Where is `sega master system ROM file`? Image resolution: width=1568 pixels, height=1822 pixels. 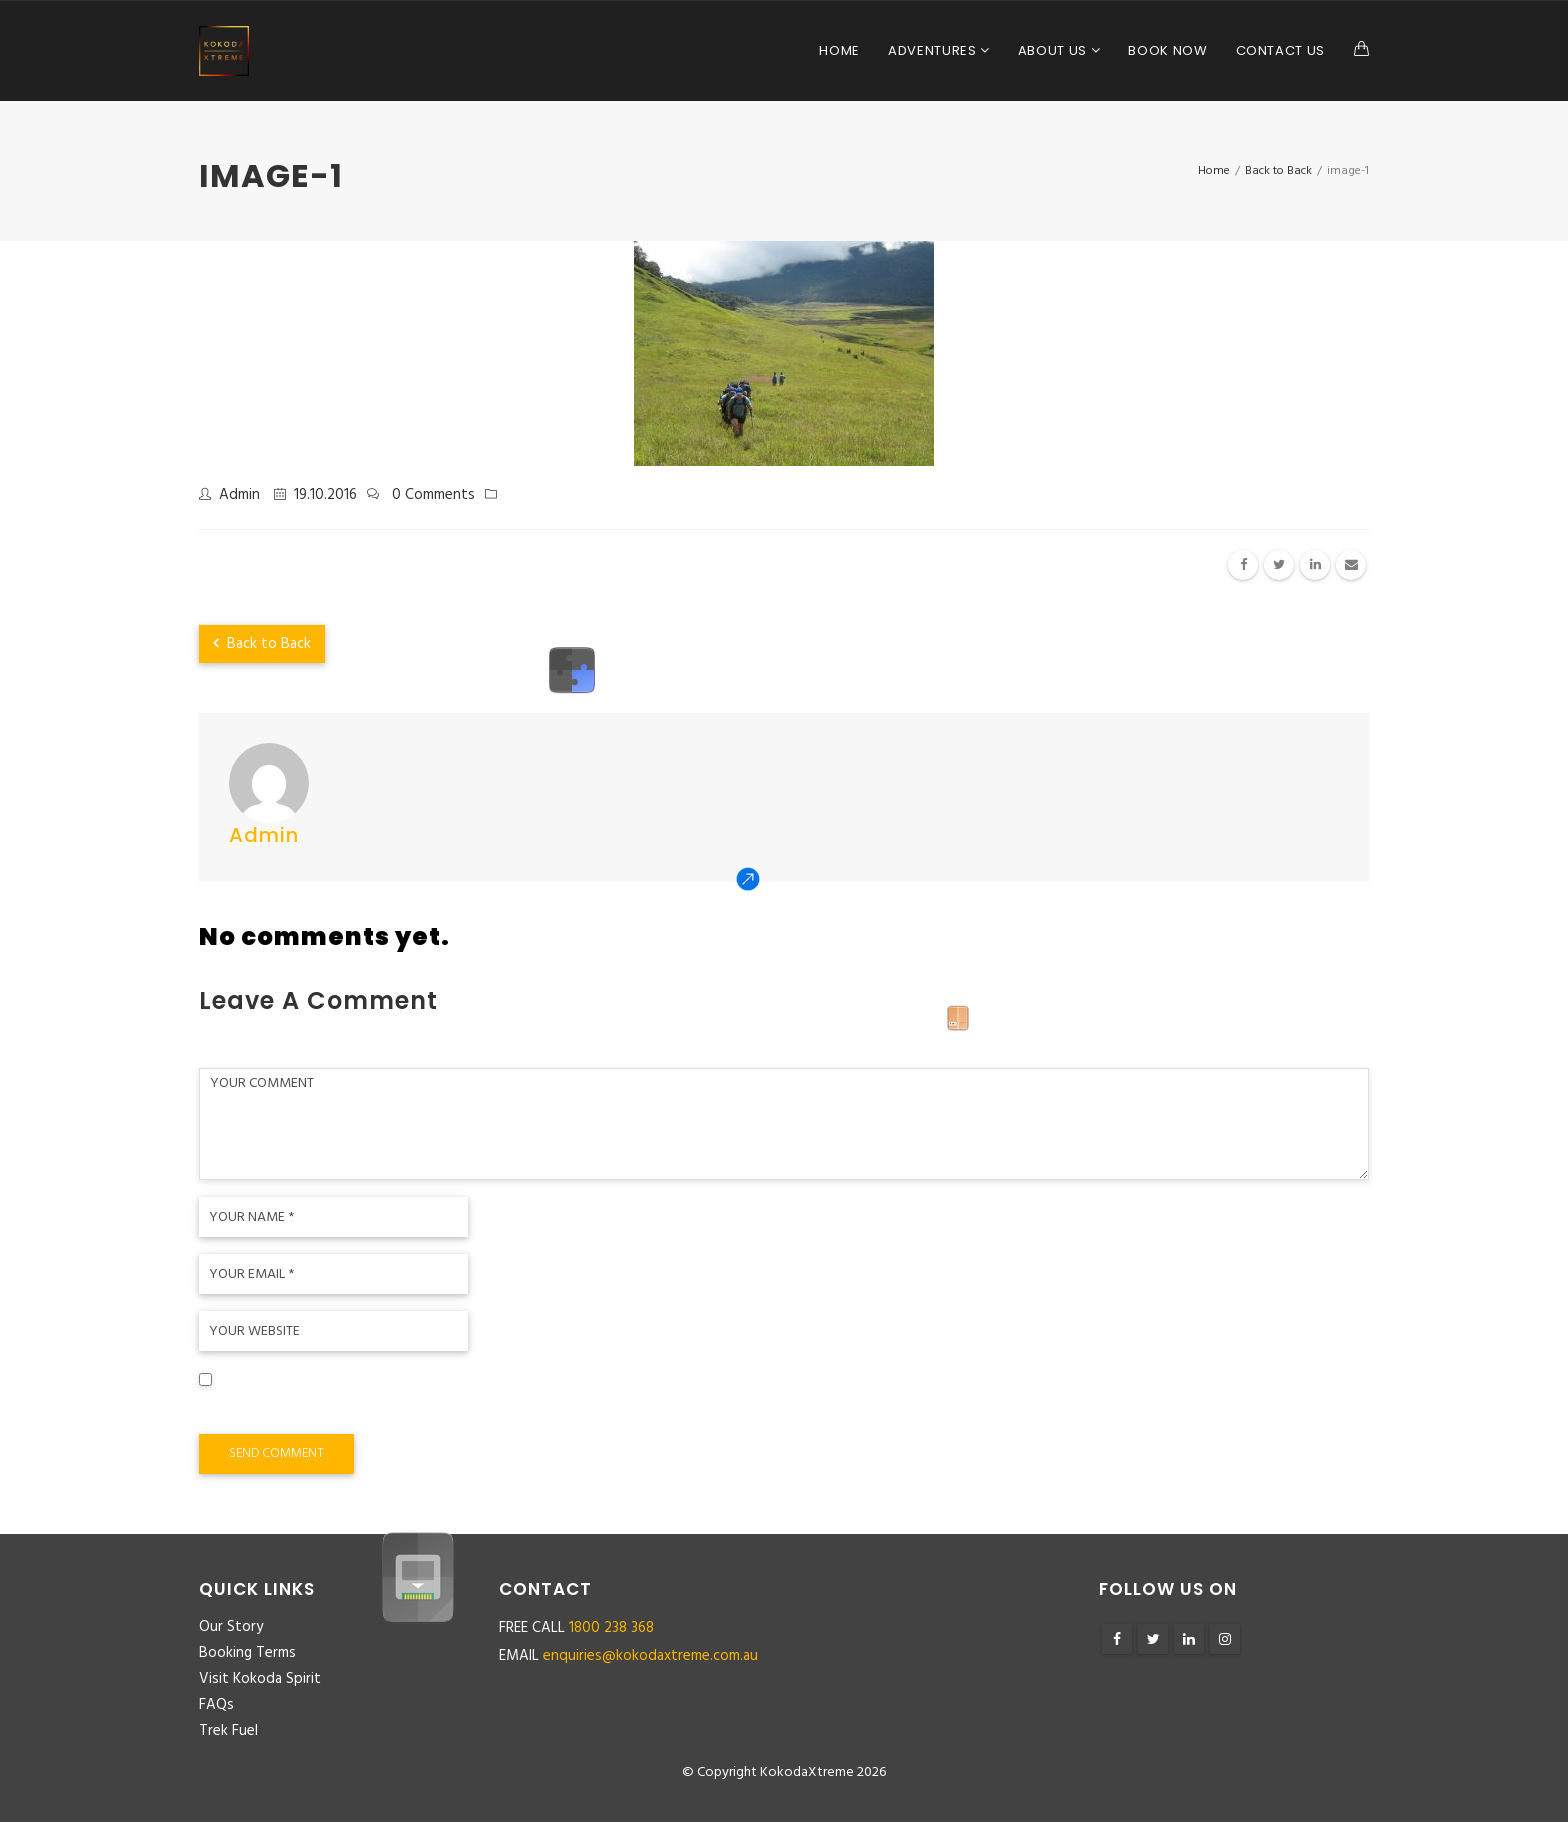 sega master system ROM file is located at coordinates (418, 1577).